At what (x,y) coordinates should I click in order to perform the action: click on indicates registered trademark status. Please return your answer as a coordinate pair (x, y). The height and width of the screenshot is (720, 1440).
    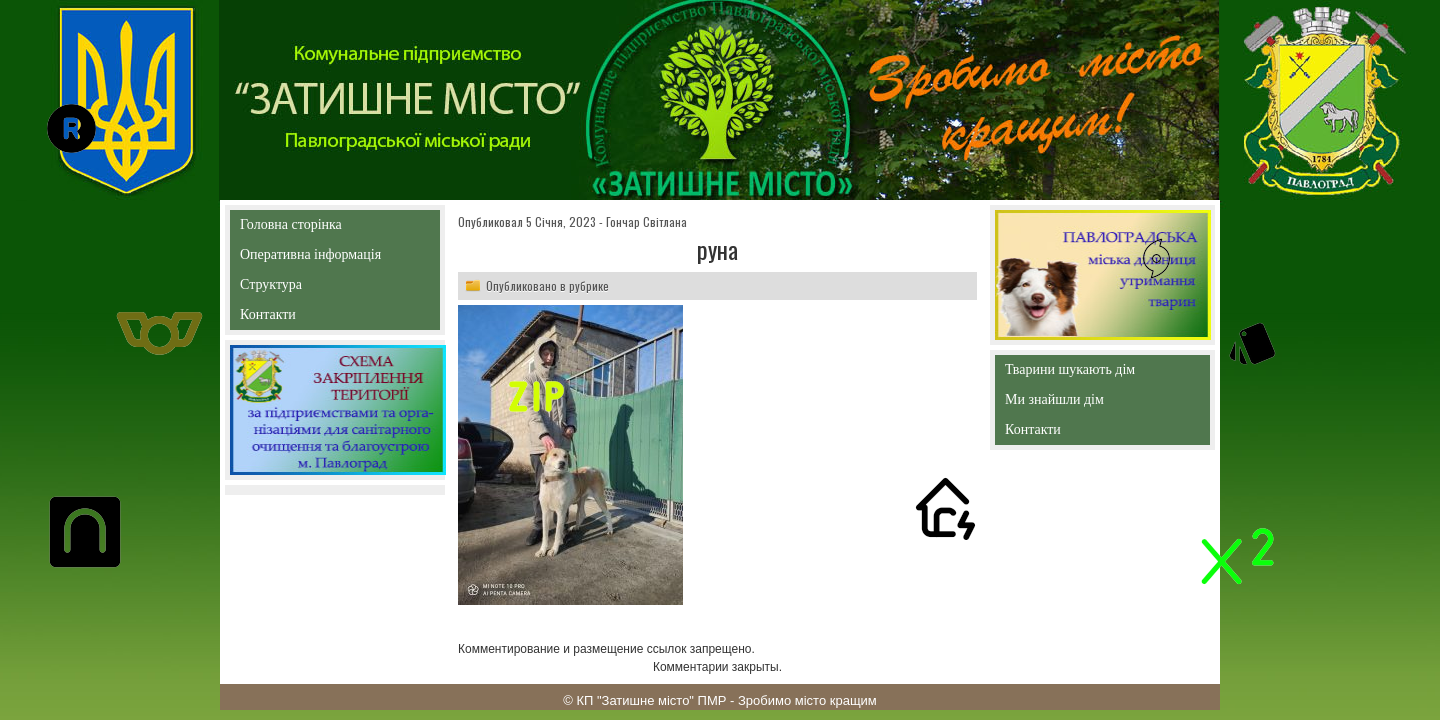
    Looking at the image, I should click on (71, 128).